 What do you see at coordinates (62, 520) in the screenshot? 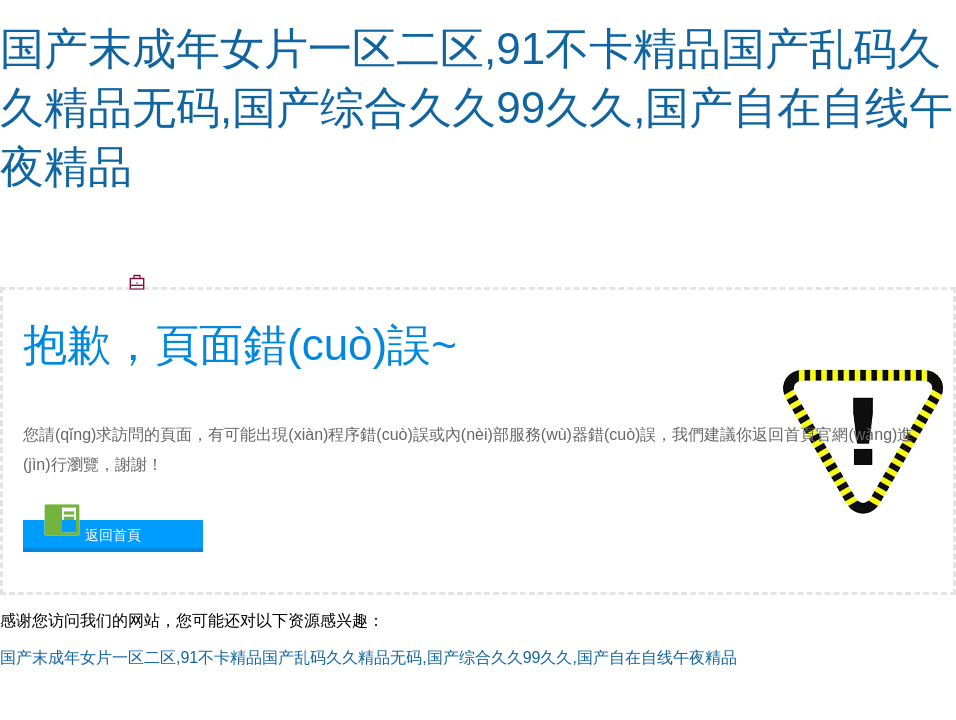
I see `open reading mode or e-reader` at bounding box center [62, 520].